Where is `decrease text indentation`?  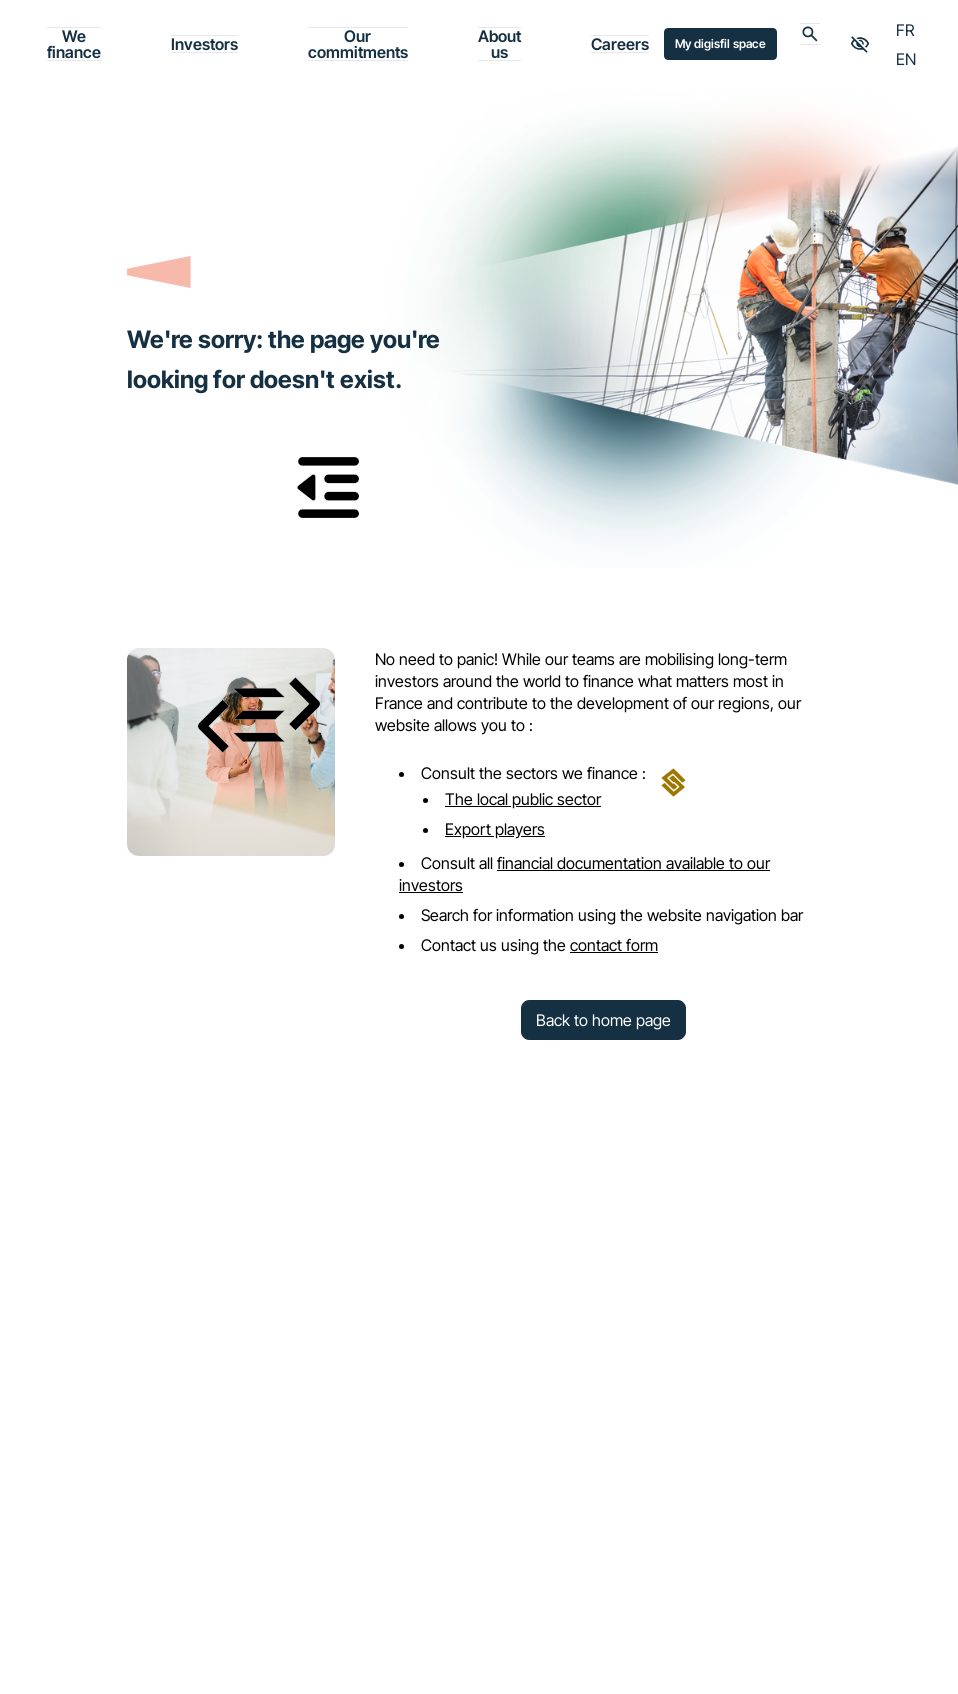
decrease text indentation is located at coordinates (328, 487).